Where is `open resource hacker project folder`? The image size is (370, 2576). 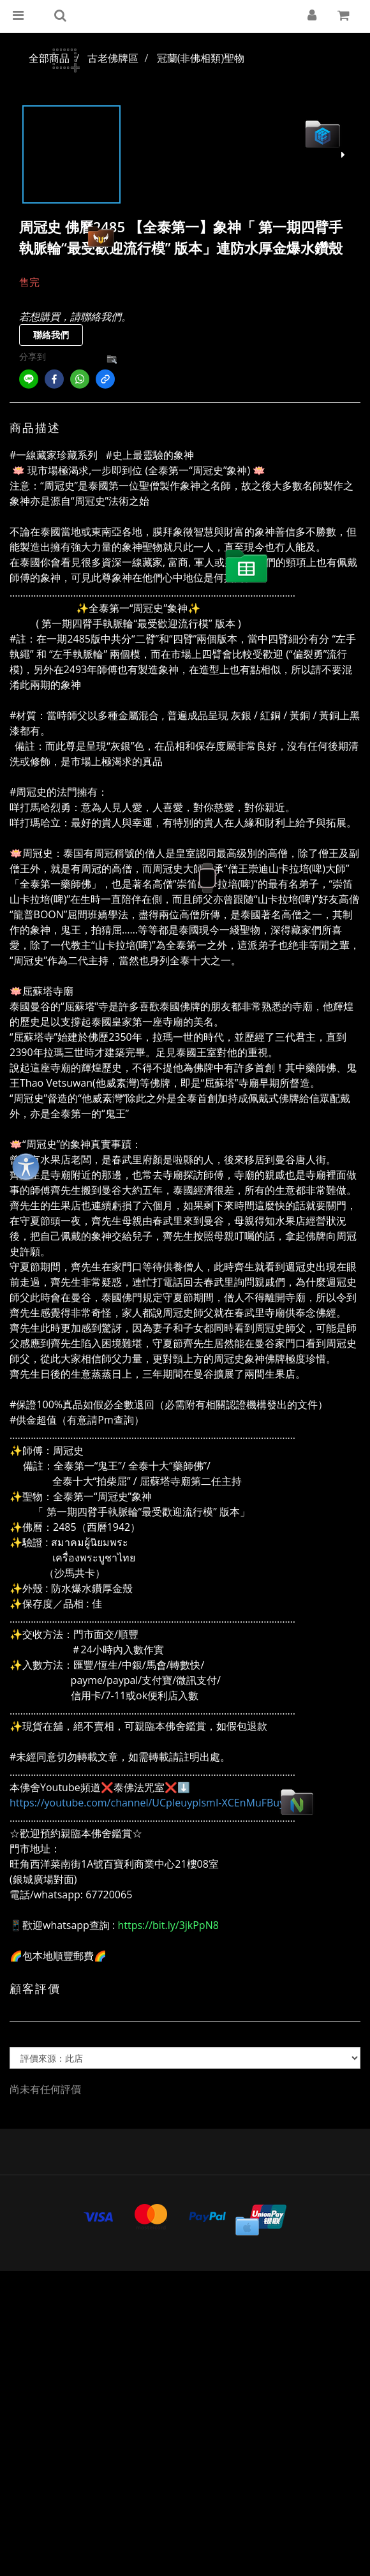
open resource hacker project folder is located at coordinates (112, 359).